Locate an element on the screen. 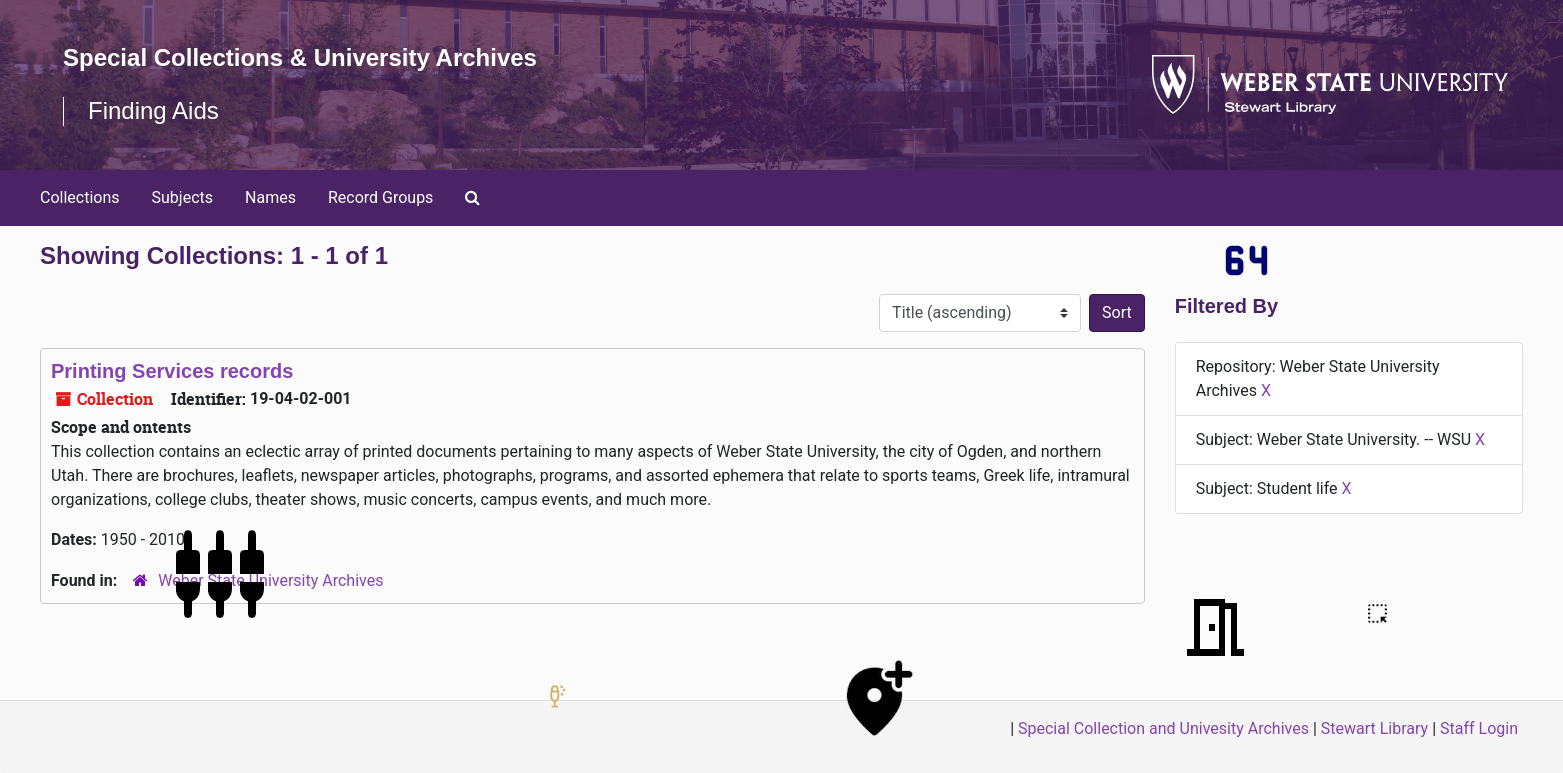 The width and height of the screenshot is (1563, 773). indicates a 64-bit system or application is located at coordinates (1246, 260).